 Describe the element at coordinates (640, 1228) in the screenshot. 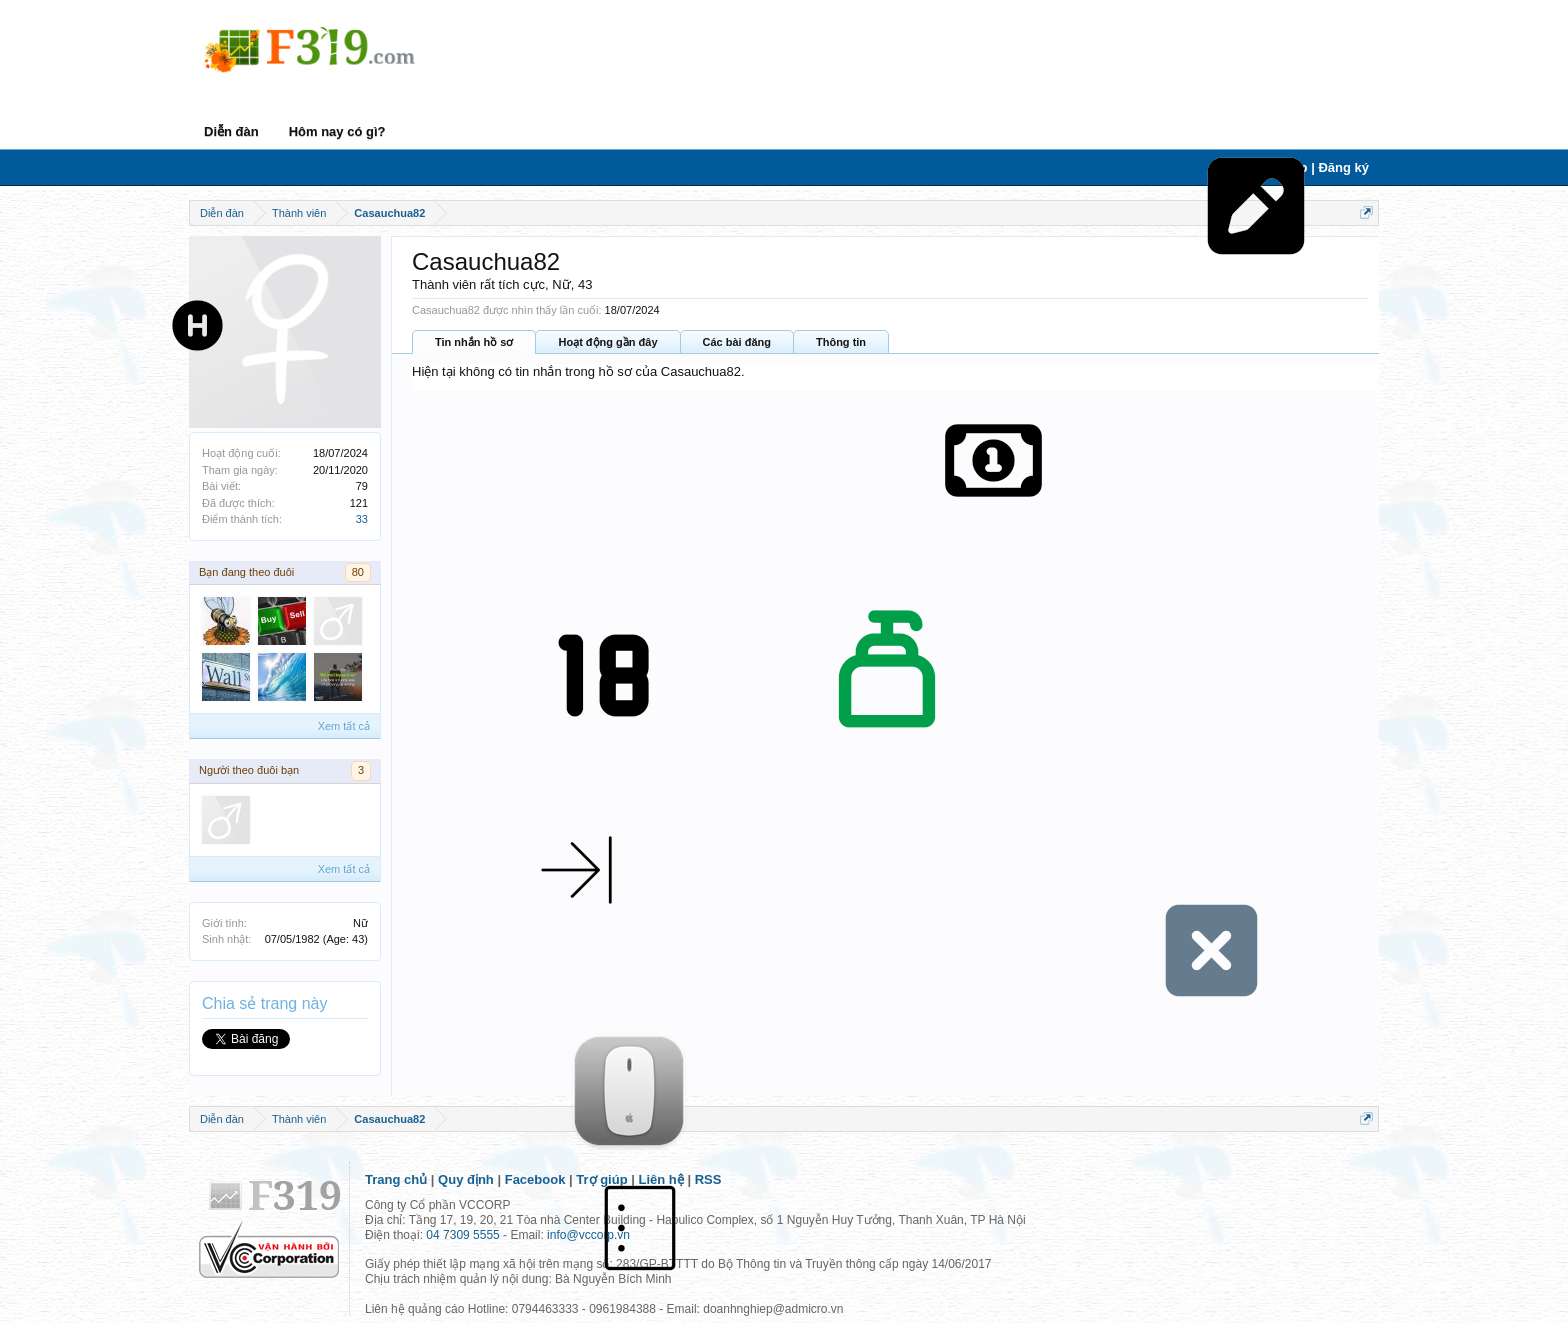

I see `view screenplay or script documents` at that location.